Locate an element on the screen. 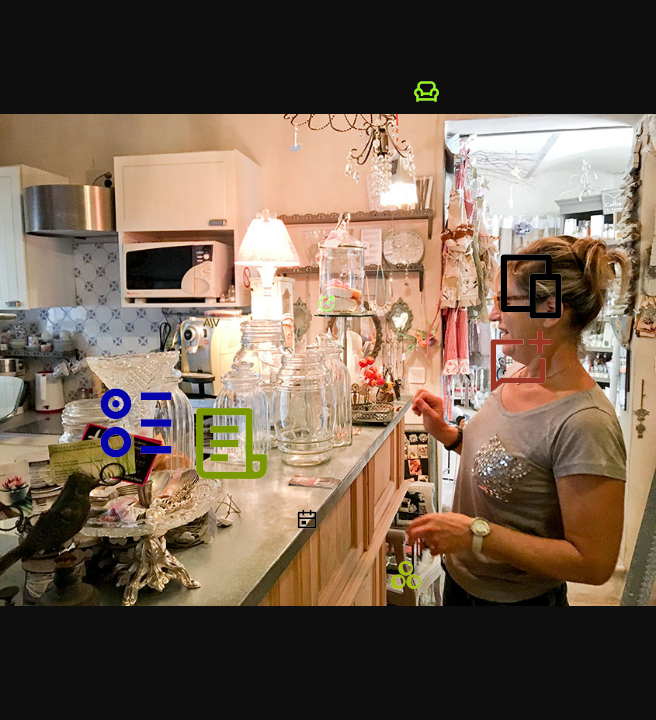 This screenshot has height=720, width=656. view document list or file directory is located at coordinates (231, 443).